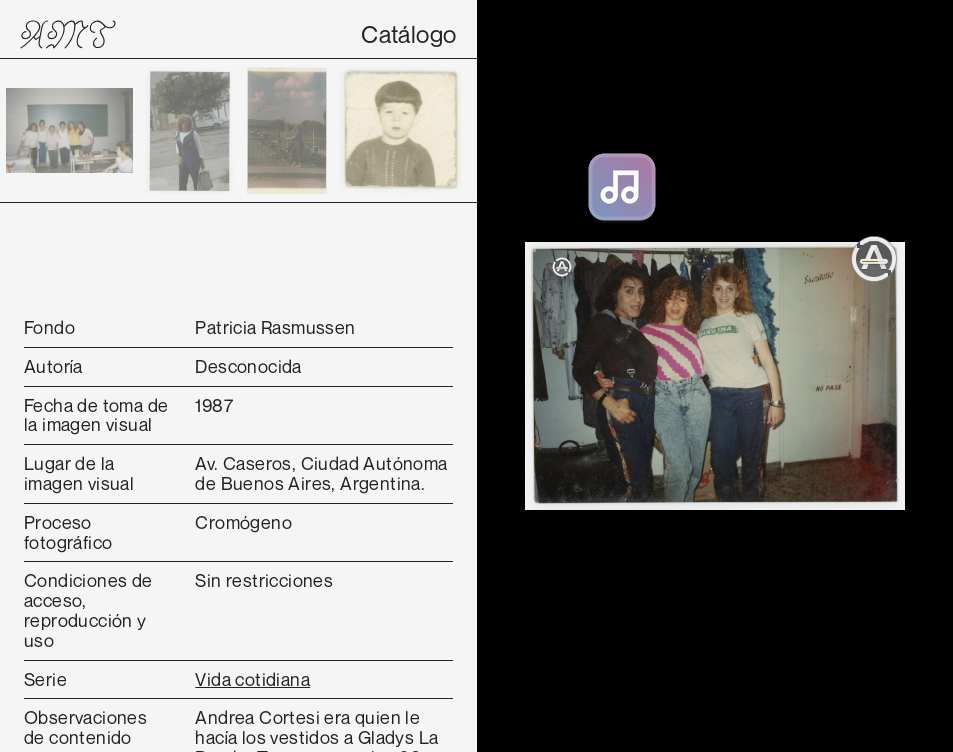 The height and width of the screenshot is (752, 953). I want to click on open the software update manager, so click(562, 267).